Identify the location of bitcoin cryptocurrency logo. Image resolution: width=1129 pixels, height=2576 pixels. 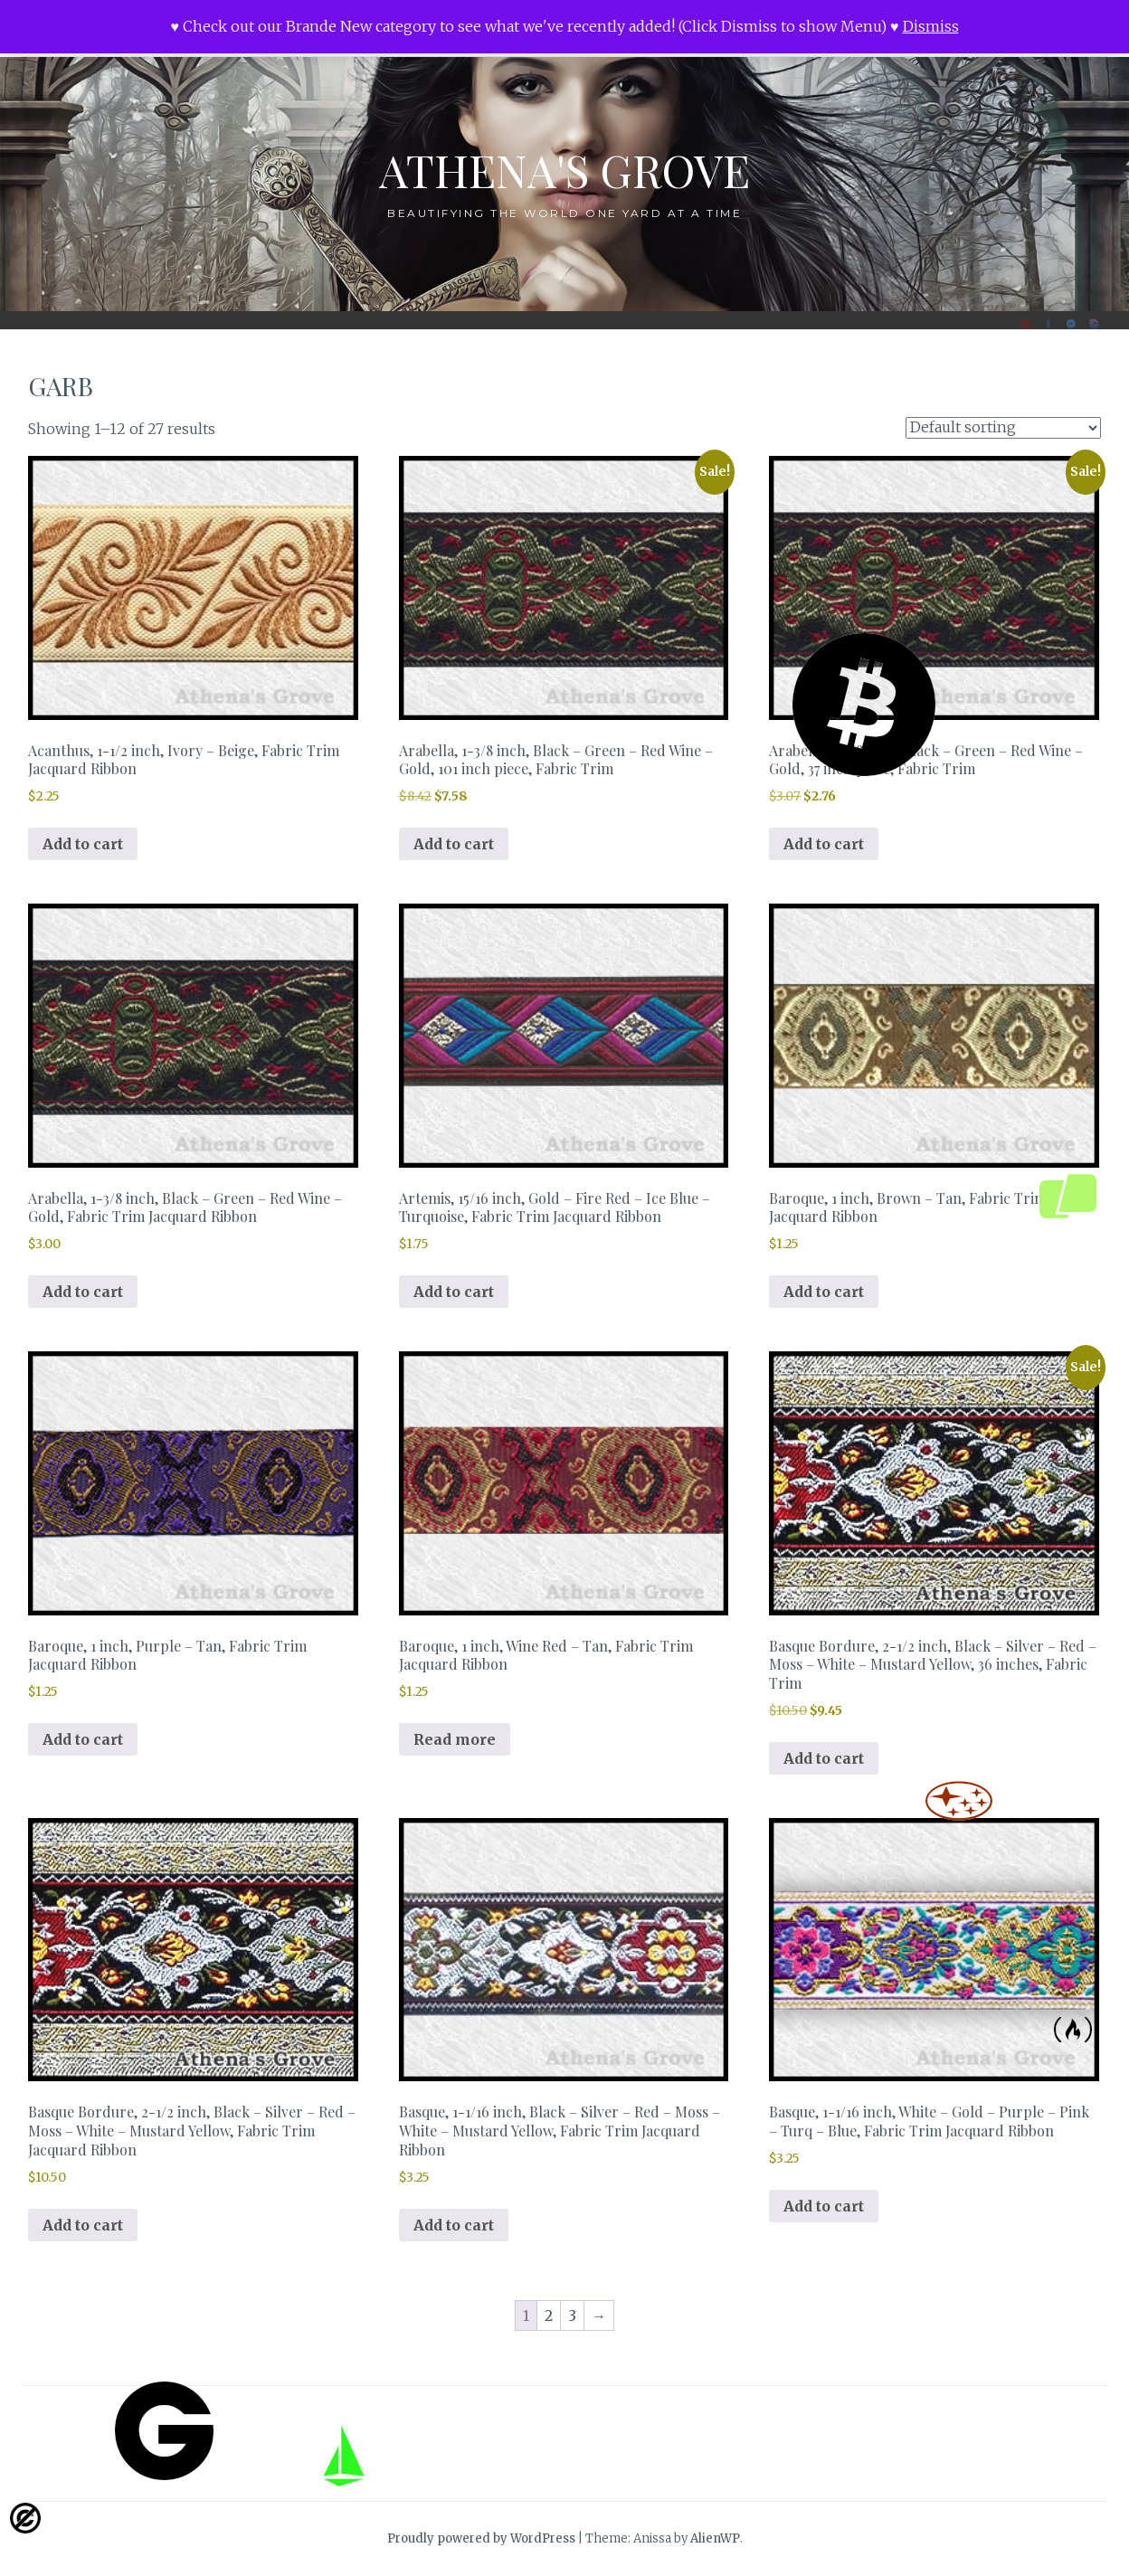
(864, 705).